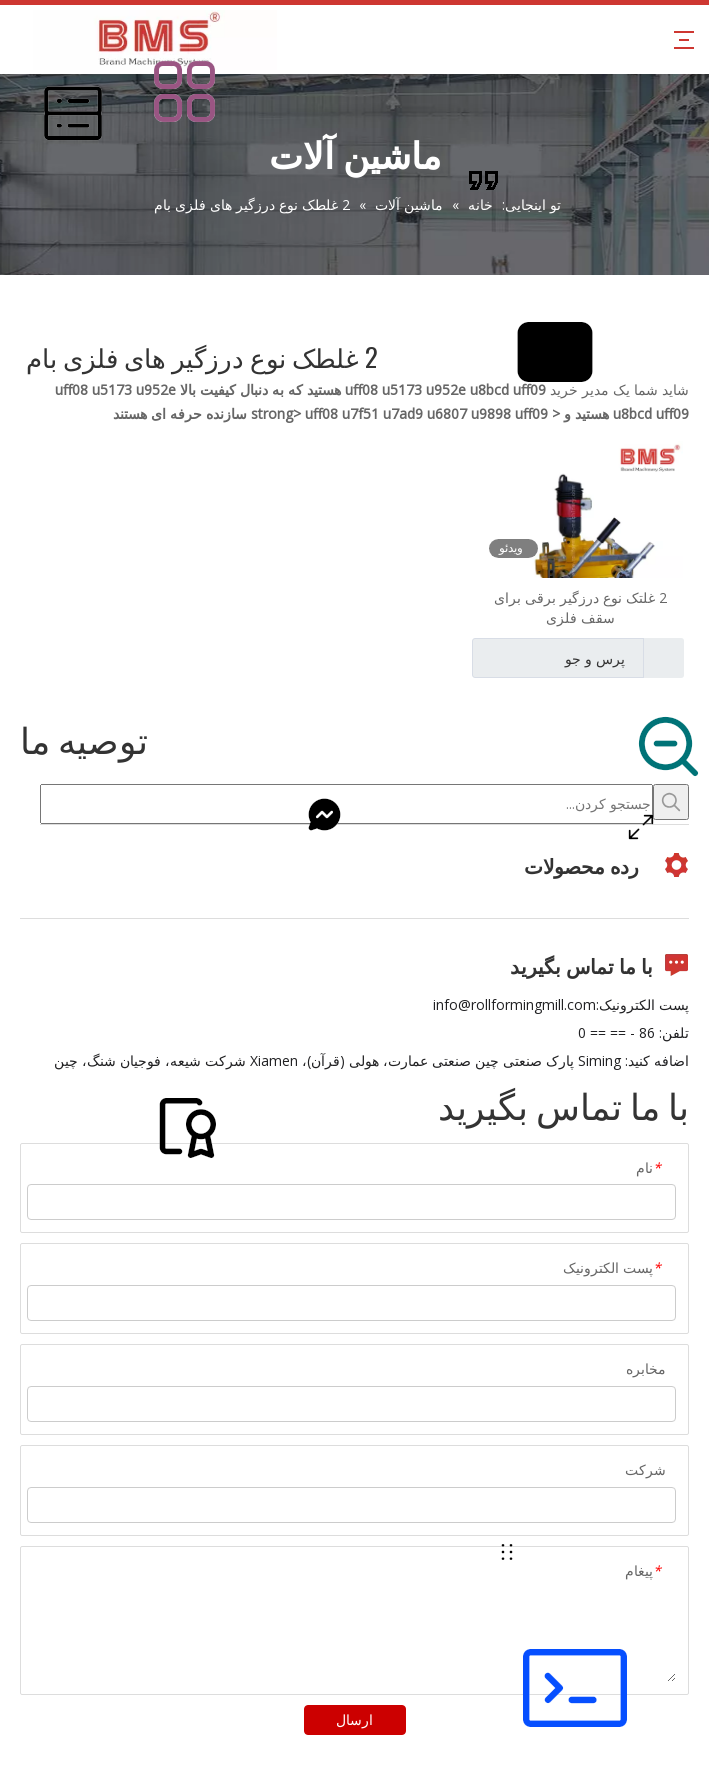  I want to click on access all apps or applications, so click(184, 91).